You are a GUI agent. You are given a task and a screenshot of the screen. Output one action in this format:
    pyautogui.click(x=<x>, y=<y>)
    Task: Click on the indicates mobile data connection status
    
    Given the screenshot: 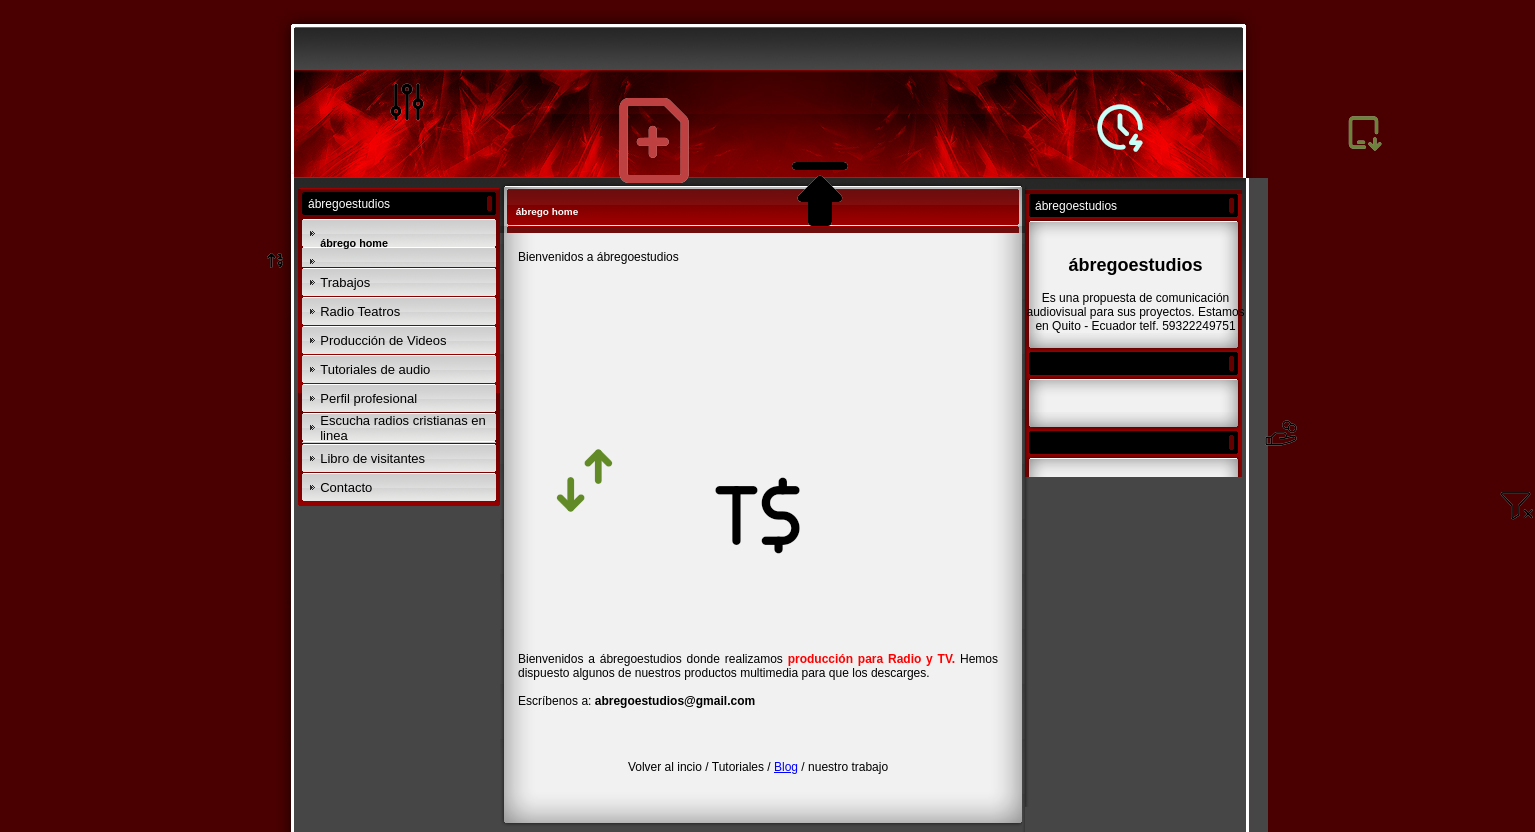 What is the action you would take?
    pyautogui.click(x=584, y=480)
    